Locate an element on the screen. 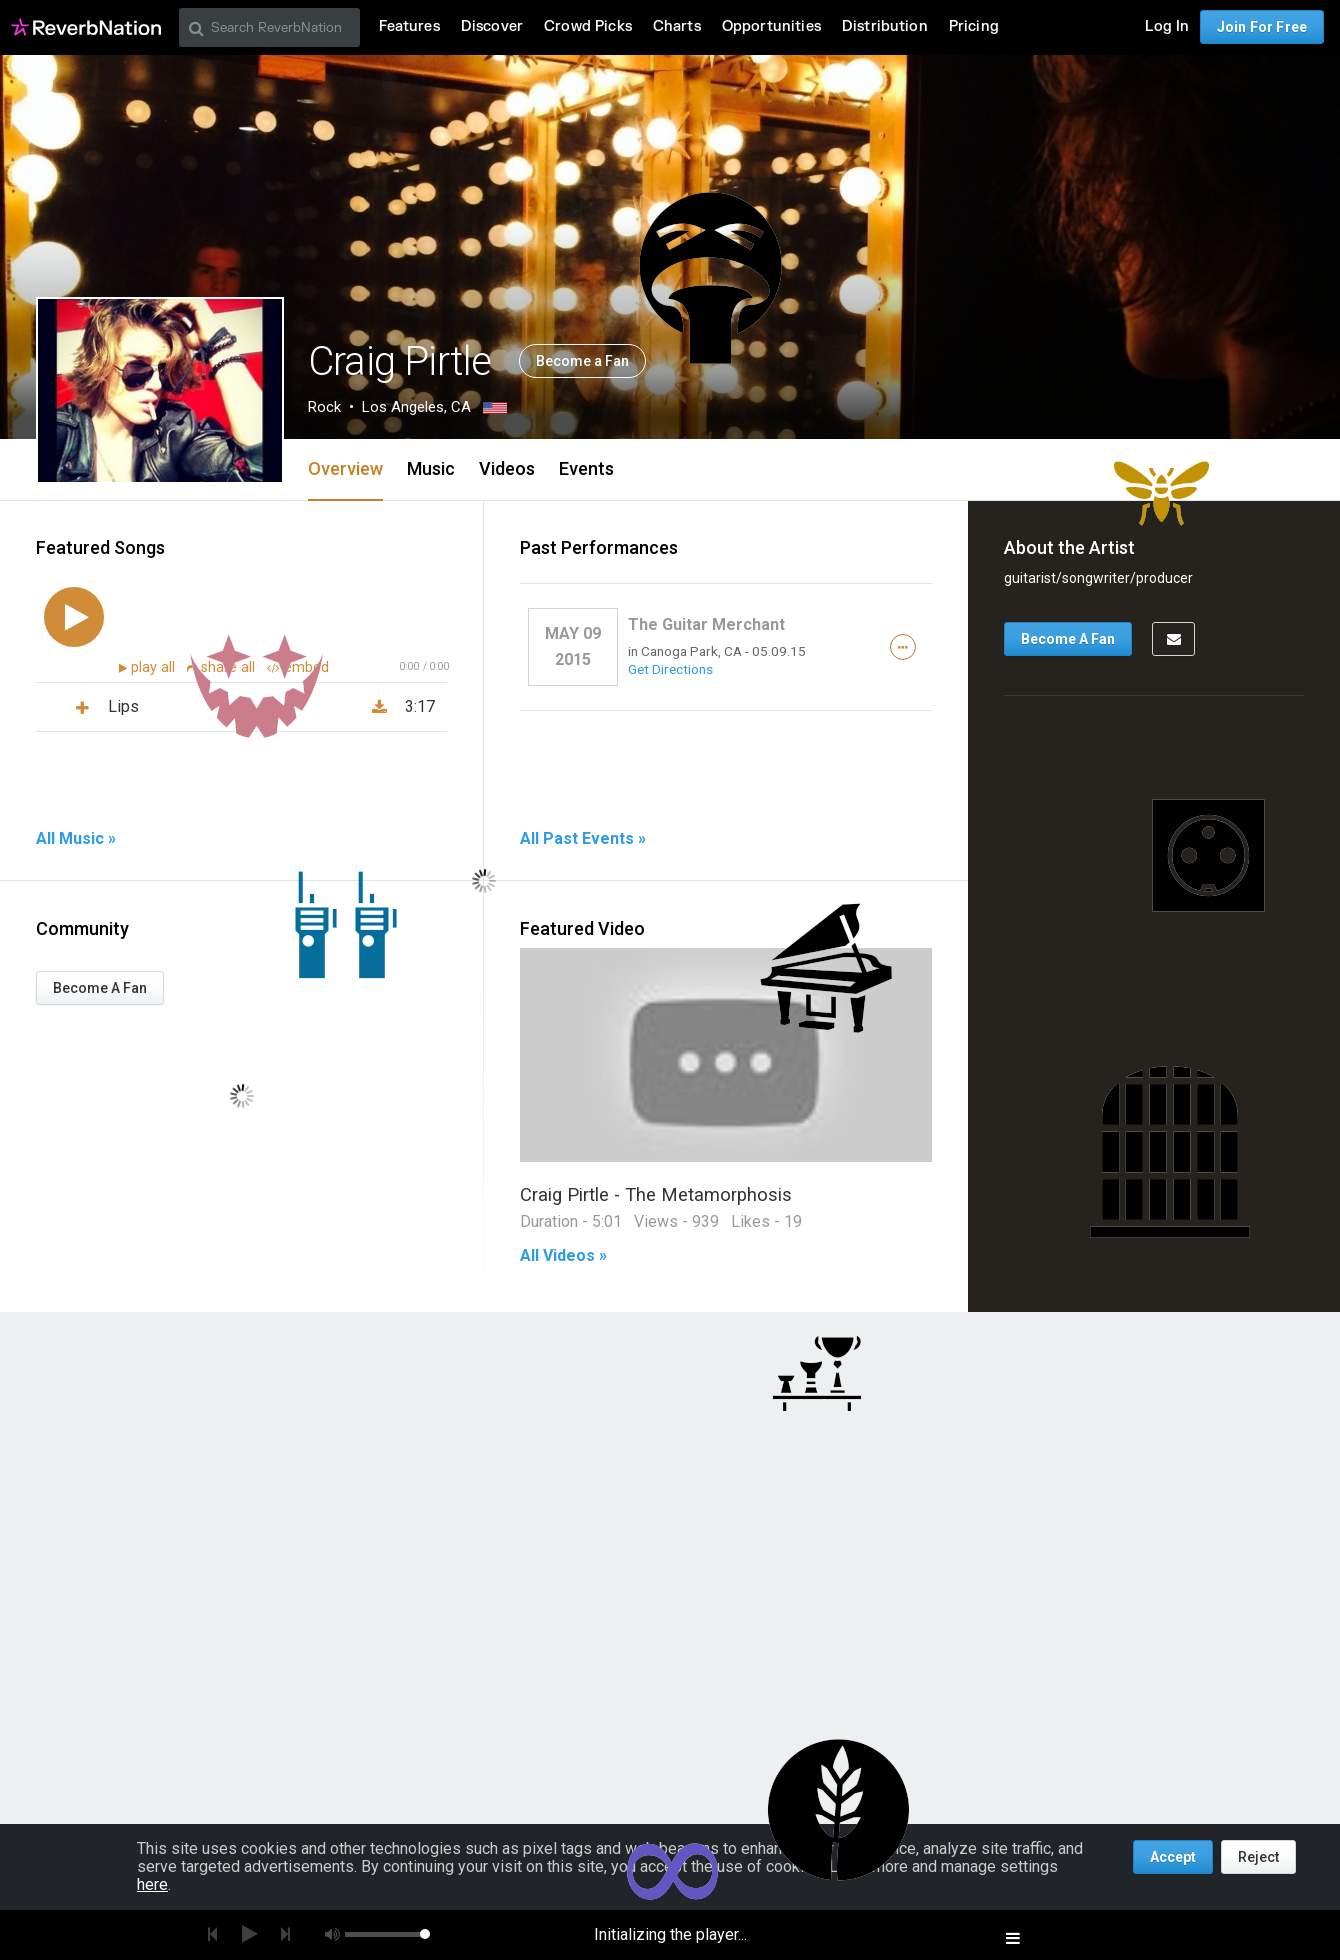  access push-to-talk or voice communication is located at coordinates (342, 924).